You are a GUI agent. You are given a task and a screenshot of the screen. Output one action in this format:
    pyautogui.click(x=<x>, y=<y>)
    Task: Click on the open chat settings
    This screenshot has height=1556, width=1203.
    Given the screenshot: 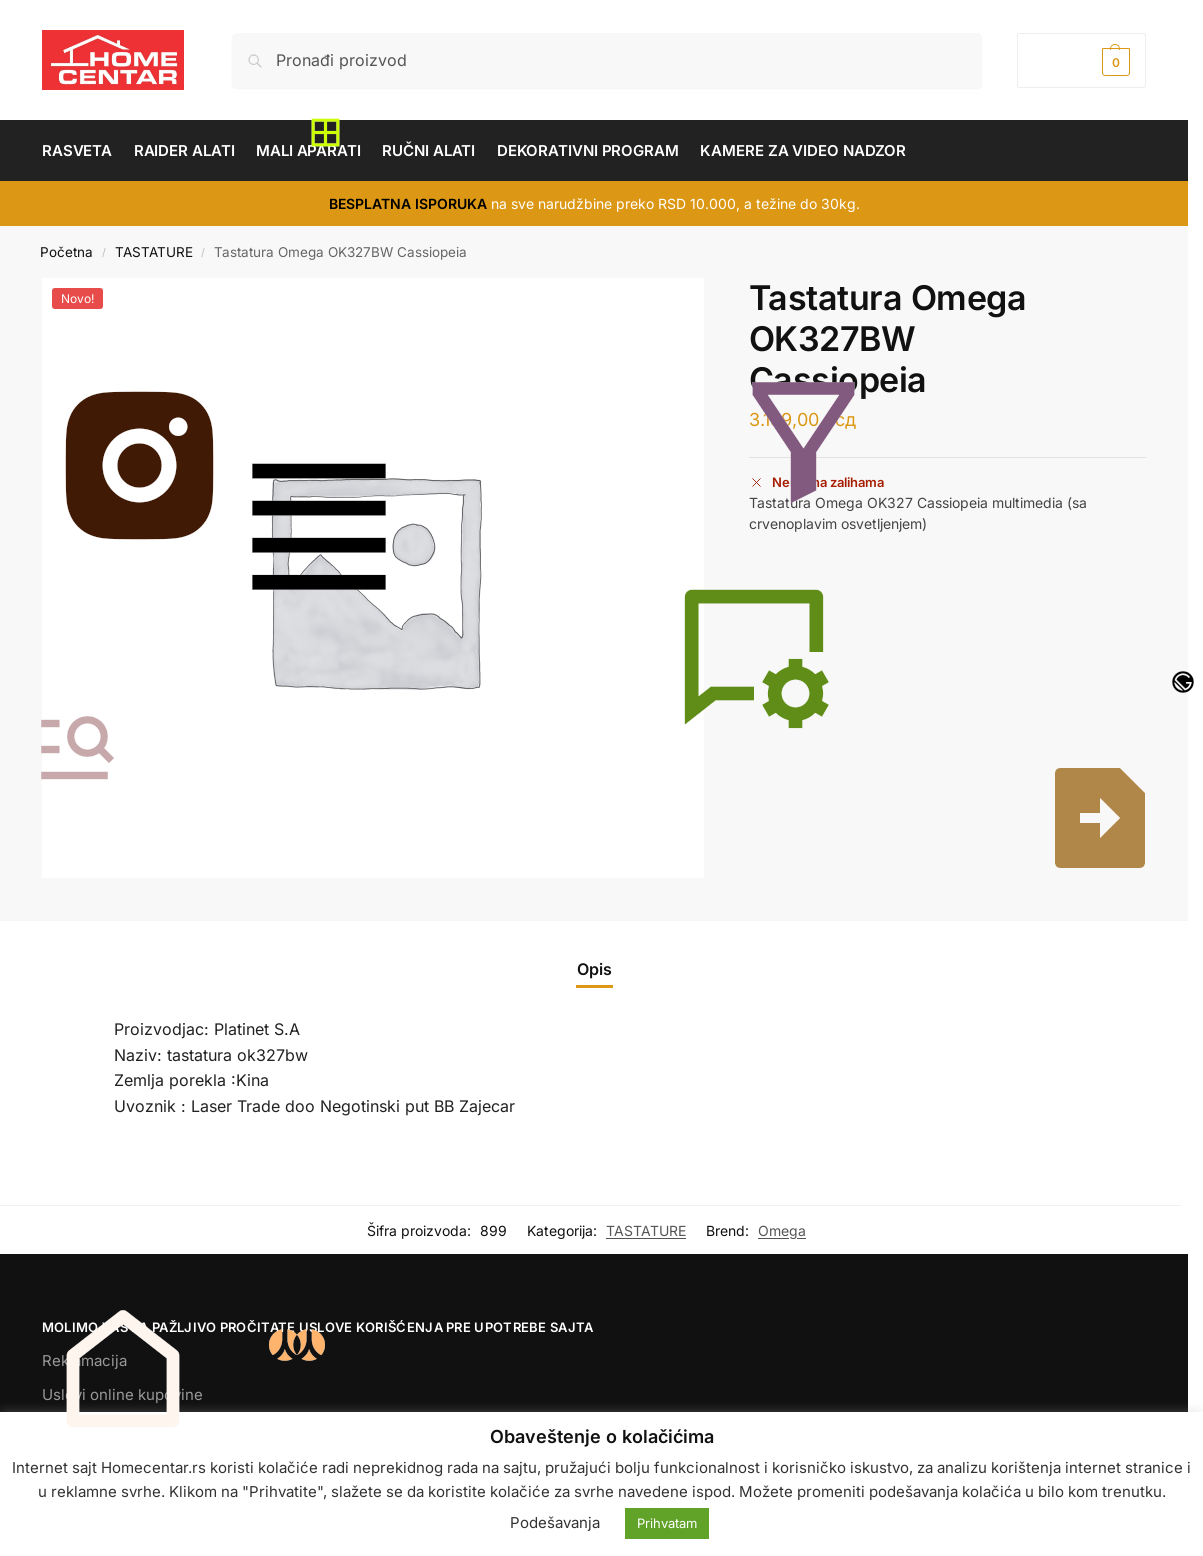 What is the action you would take?
    pyautogui.click(x=754, y=652)
    